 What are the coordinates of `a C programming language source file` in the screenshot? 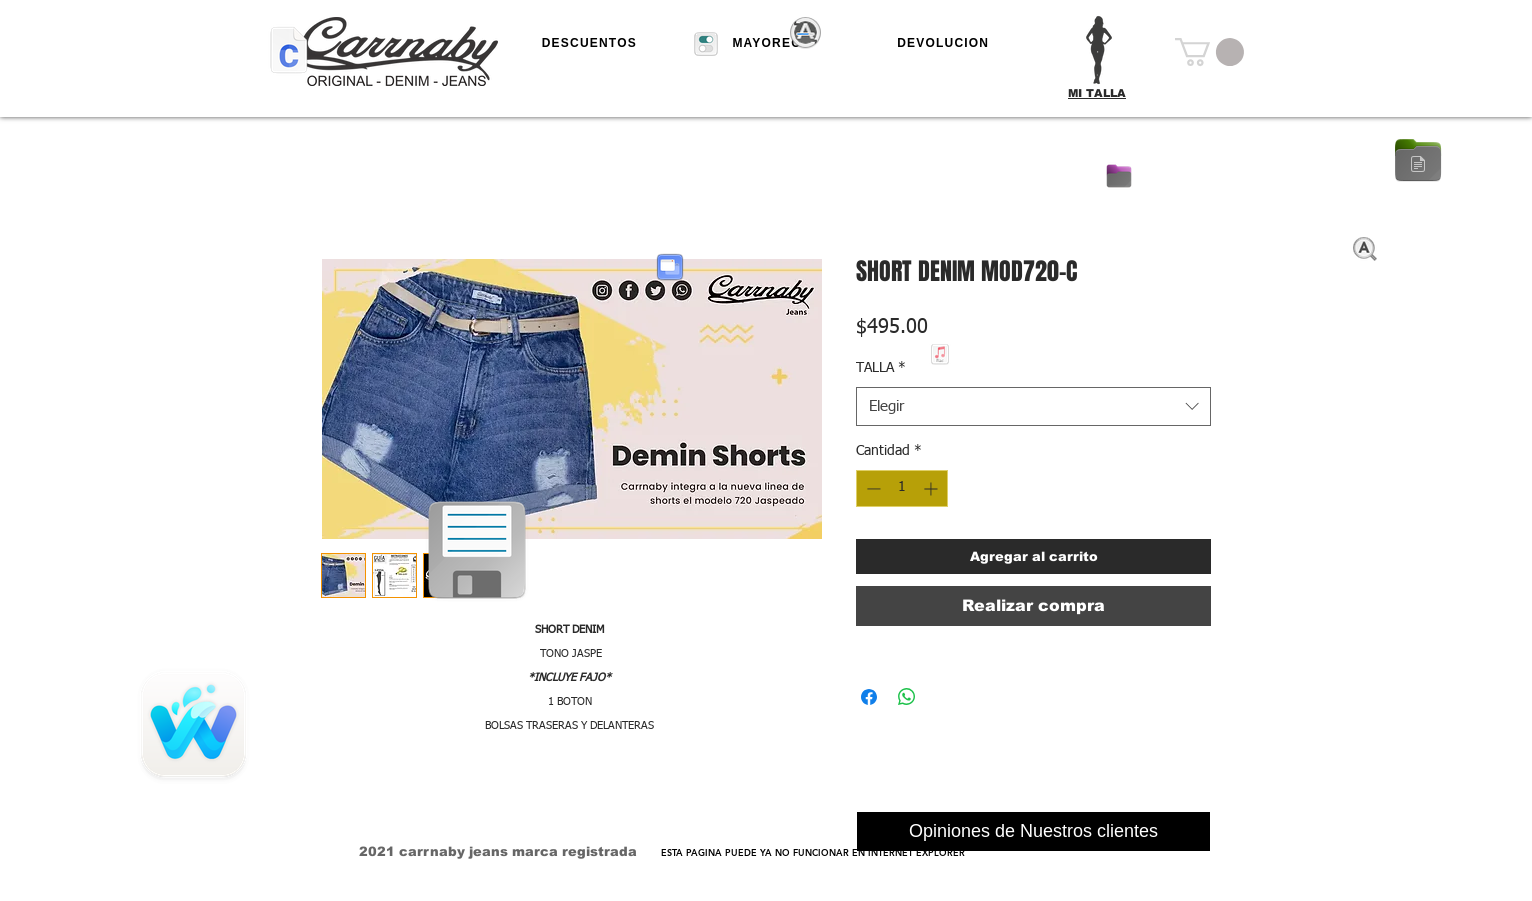 It's located at (289, 50).